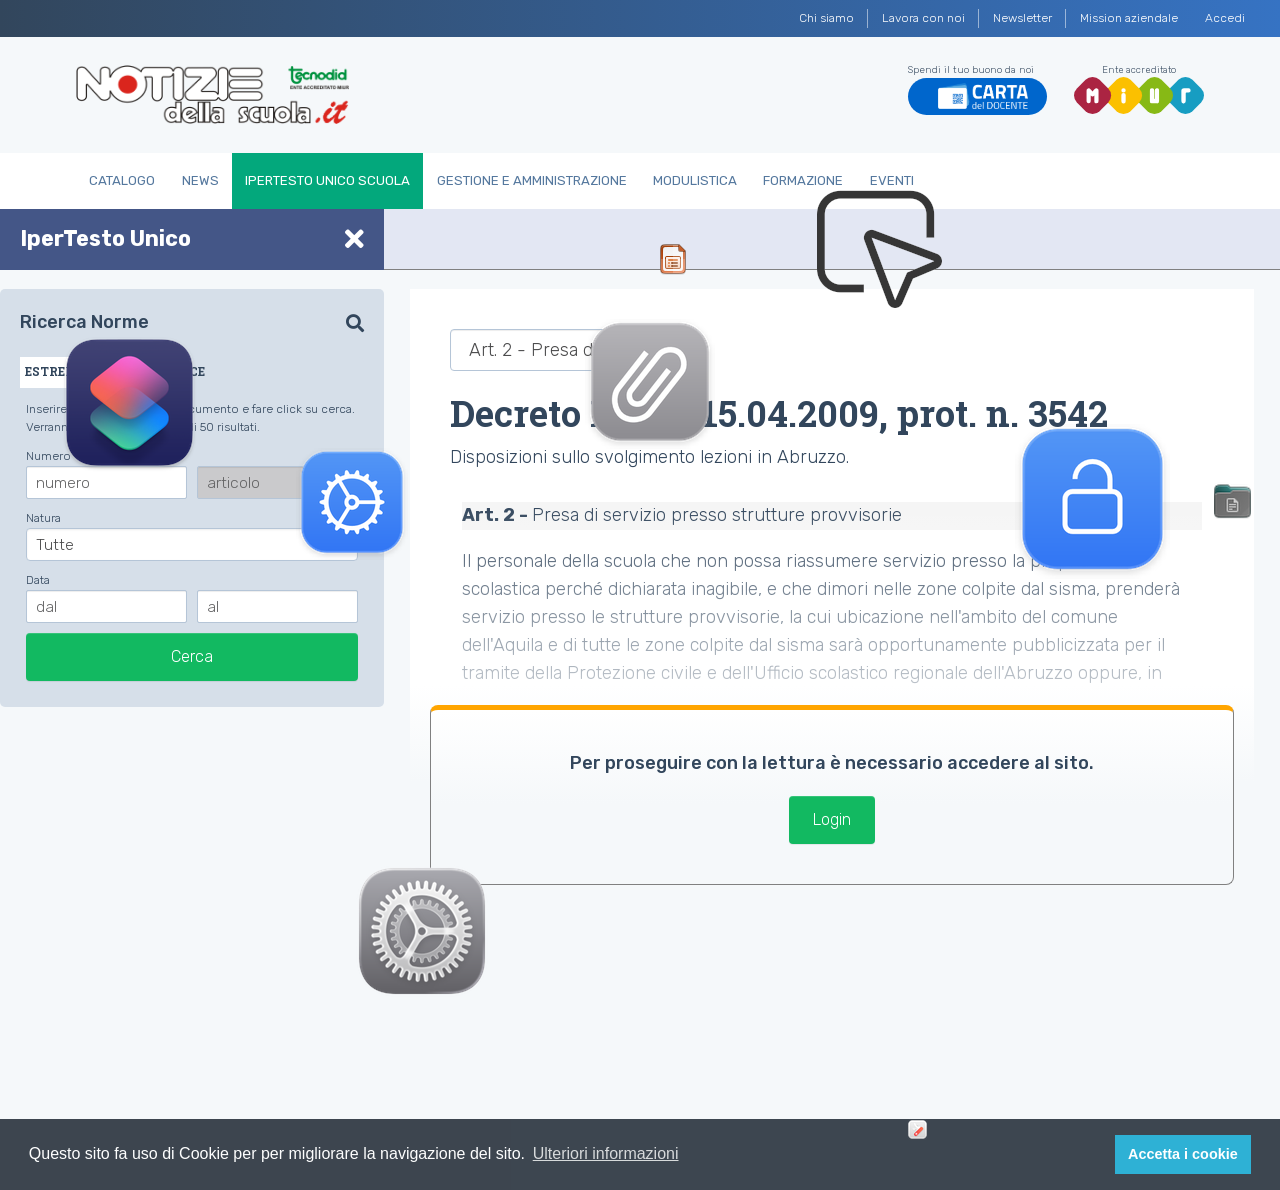 The image size is (1280, 1190). Describe the element at coordinates (1232, 500) in the screenshot. I see `open your documents folder` at that location.